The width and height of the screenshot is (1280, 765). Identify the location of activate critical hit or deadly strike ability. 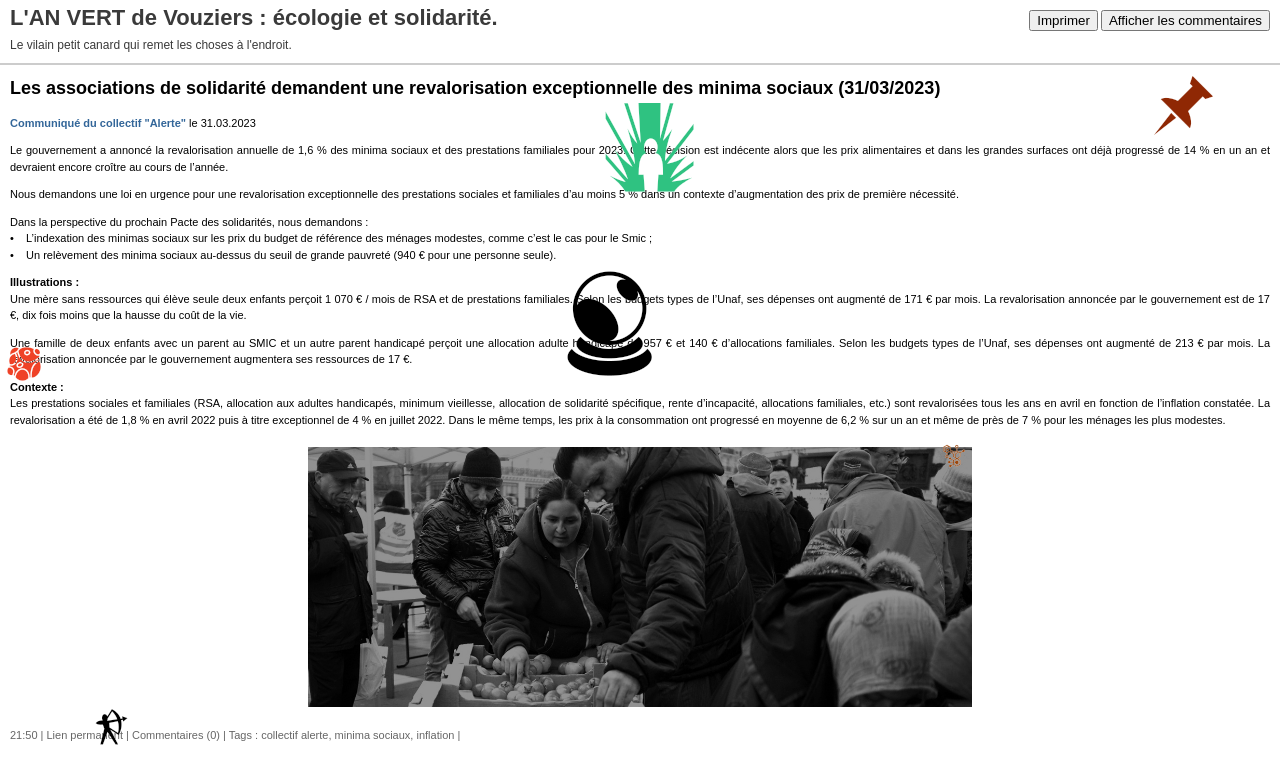
(649, 147).